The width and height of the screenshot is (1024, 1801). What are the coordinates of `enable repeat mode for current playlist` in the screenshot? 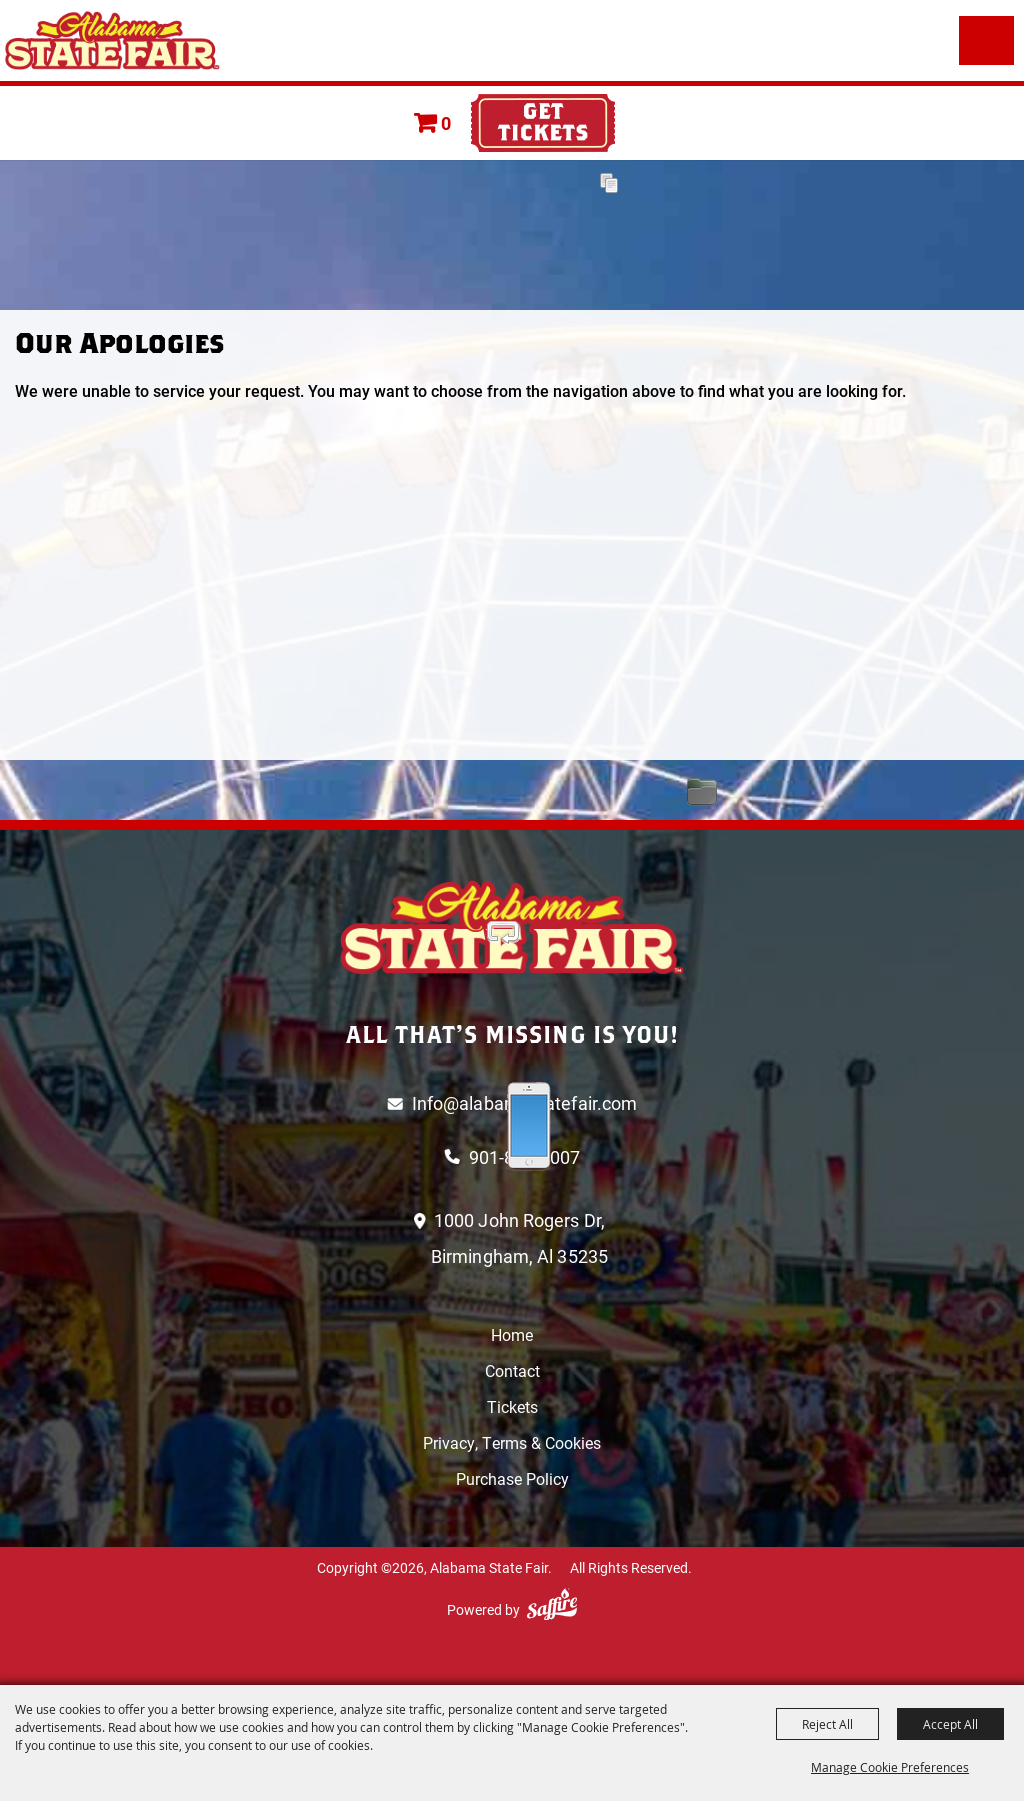 It's located at (503, 931).